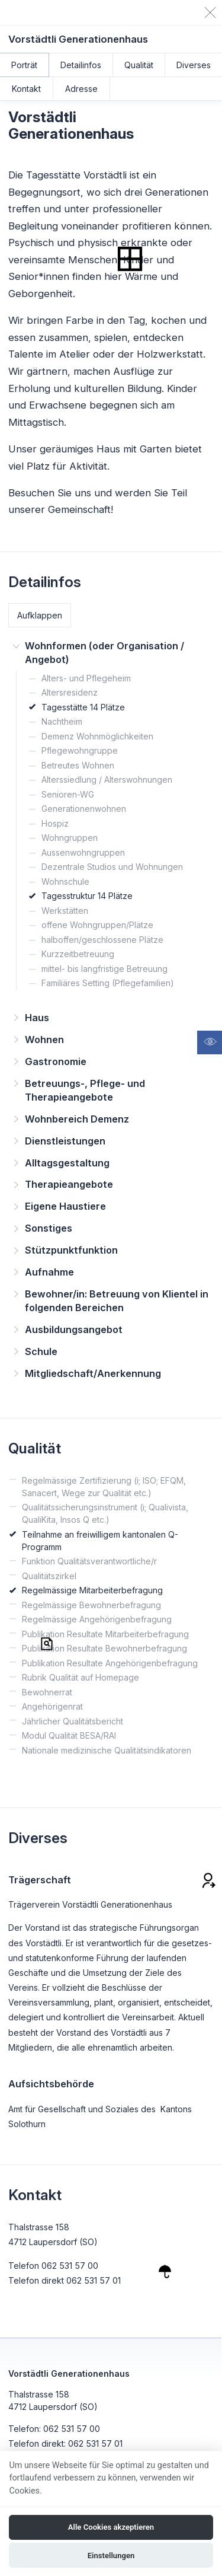 The height and width of the screenshot is (2576, 222). Describe the element at coordinates (165, 2271) in the screenshot. I see `view weather protection or rain forecast` at that location.